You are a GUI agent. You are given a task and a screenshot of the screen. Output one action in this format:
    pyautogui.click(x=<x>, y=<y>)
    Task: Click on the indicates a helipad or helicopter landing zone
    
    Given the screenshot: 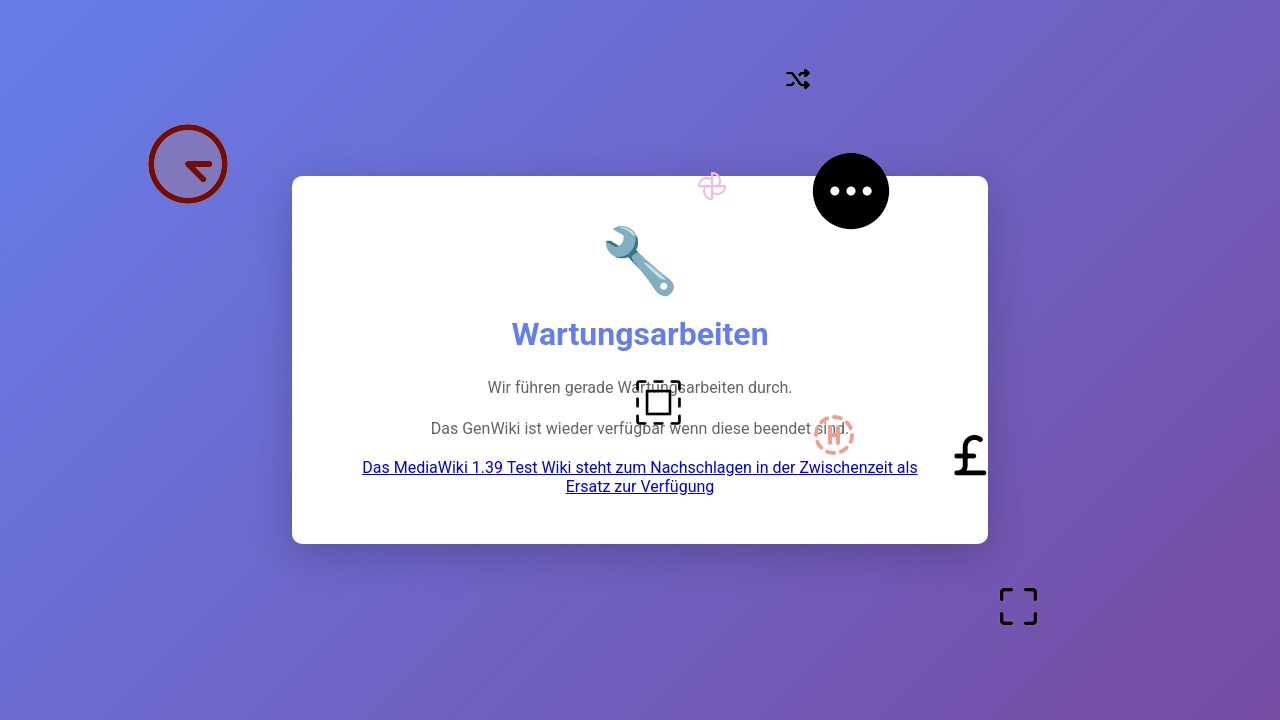 What is the action you would take?
    pyautogui.click(x=834, y=435)
    